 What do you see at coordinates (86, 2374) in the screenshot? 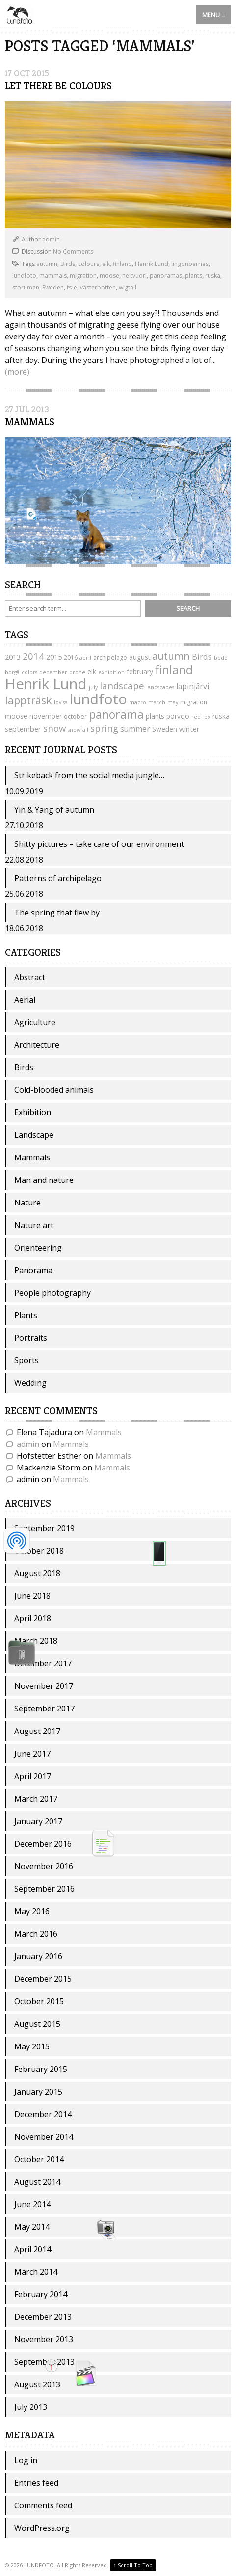
I see `create a new video project in iMovie` at bounding box center [86, 2374].